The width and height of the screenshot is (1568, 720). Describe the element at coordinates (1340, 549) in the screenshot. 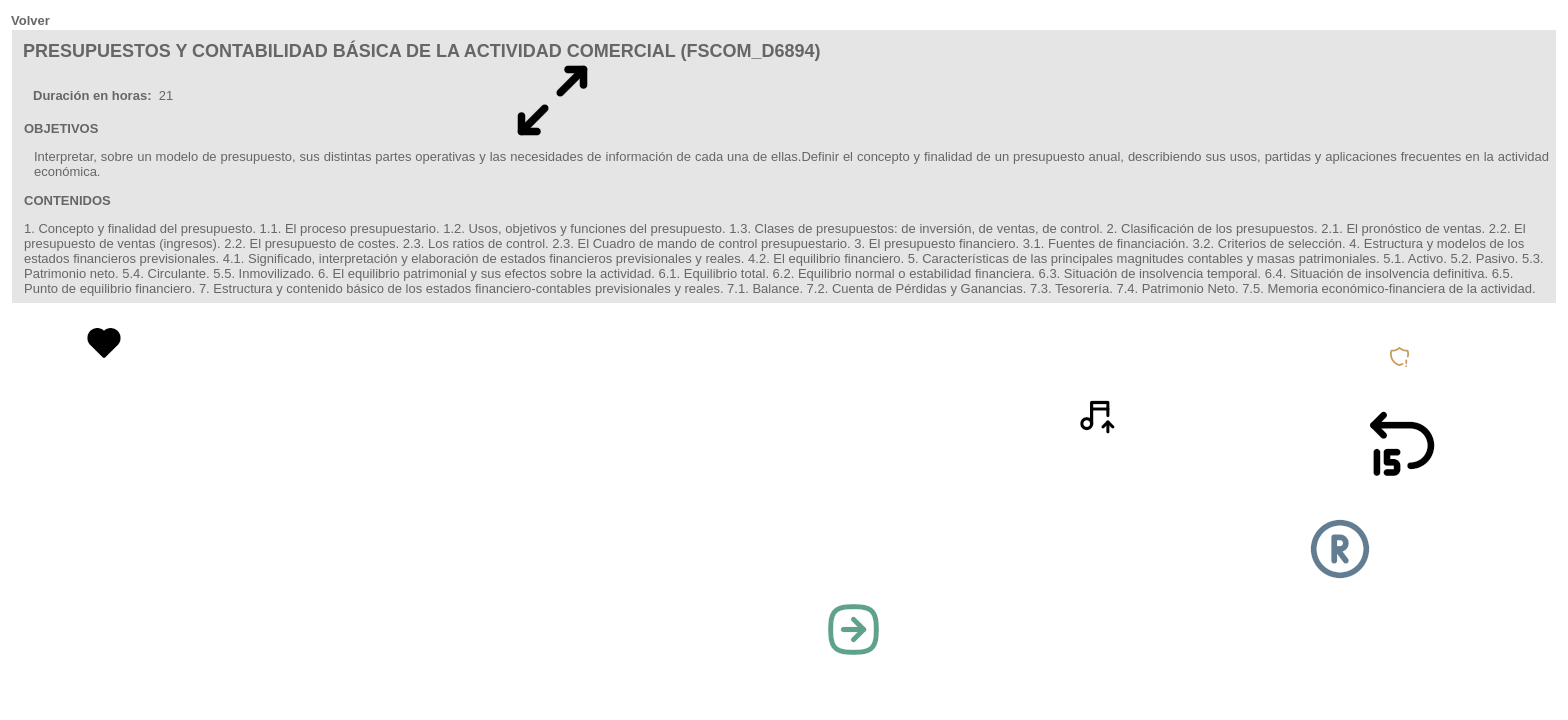

I see `indicates registered trademark symbol` at that location.